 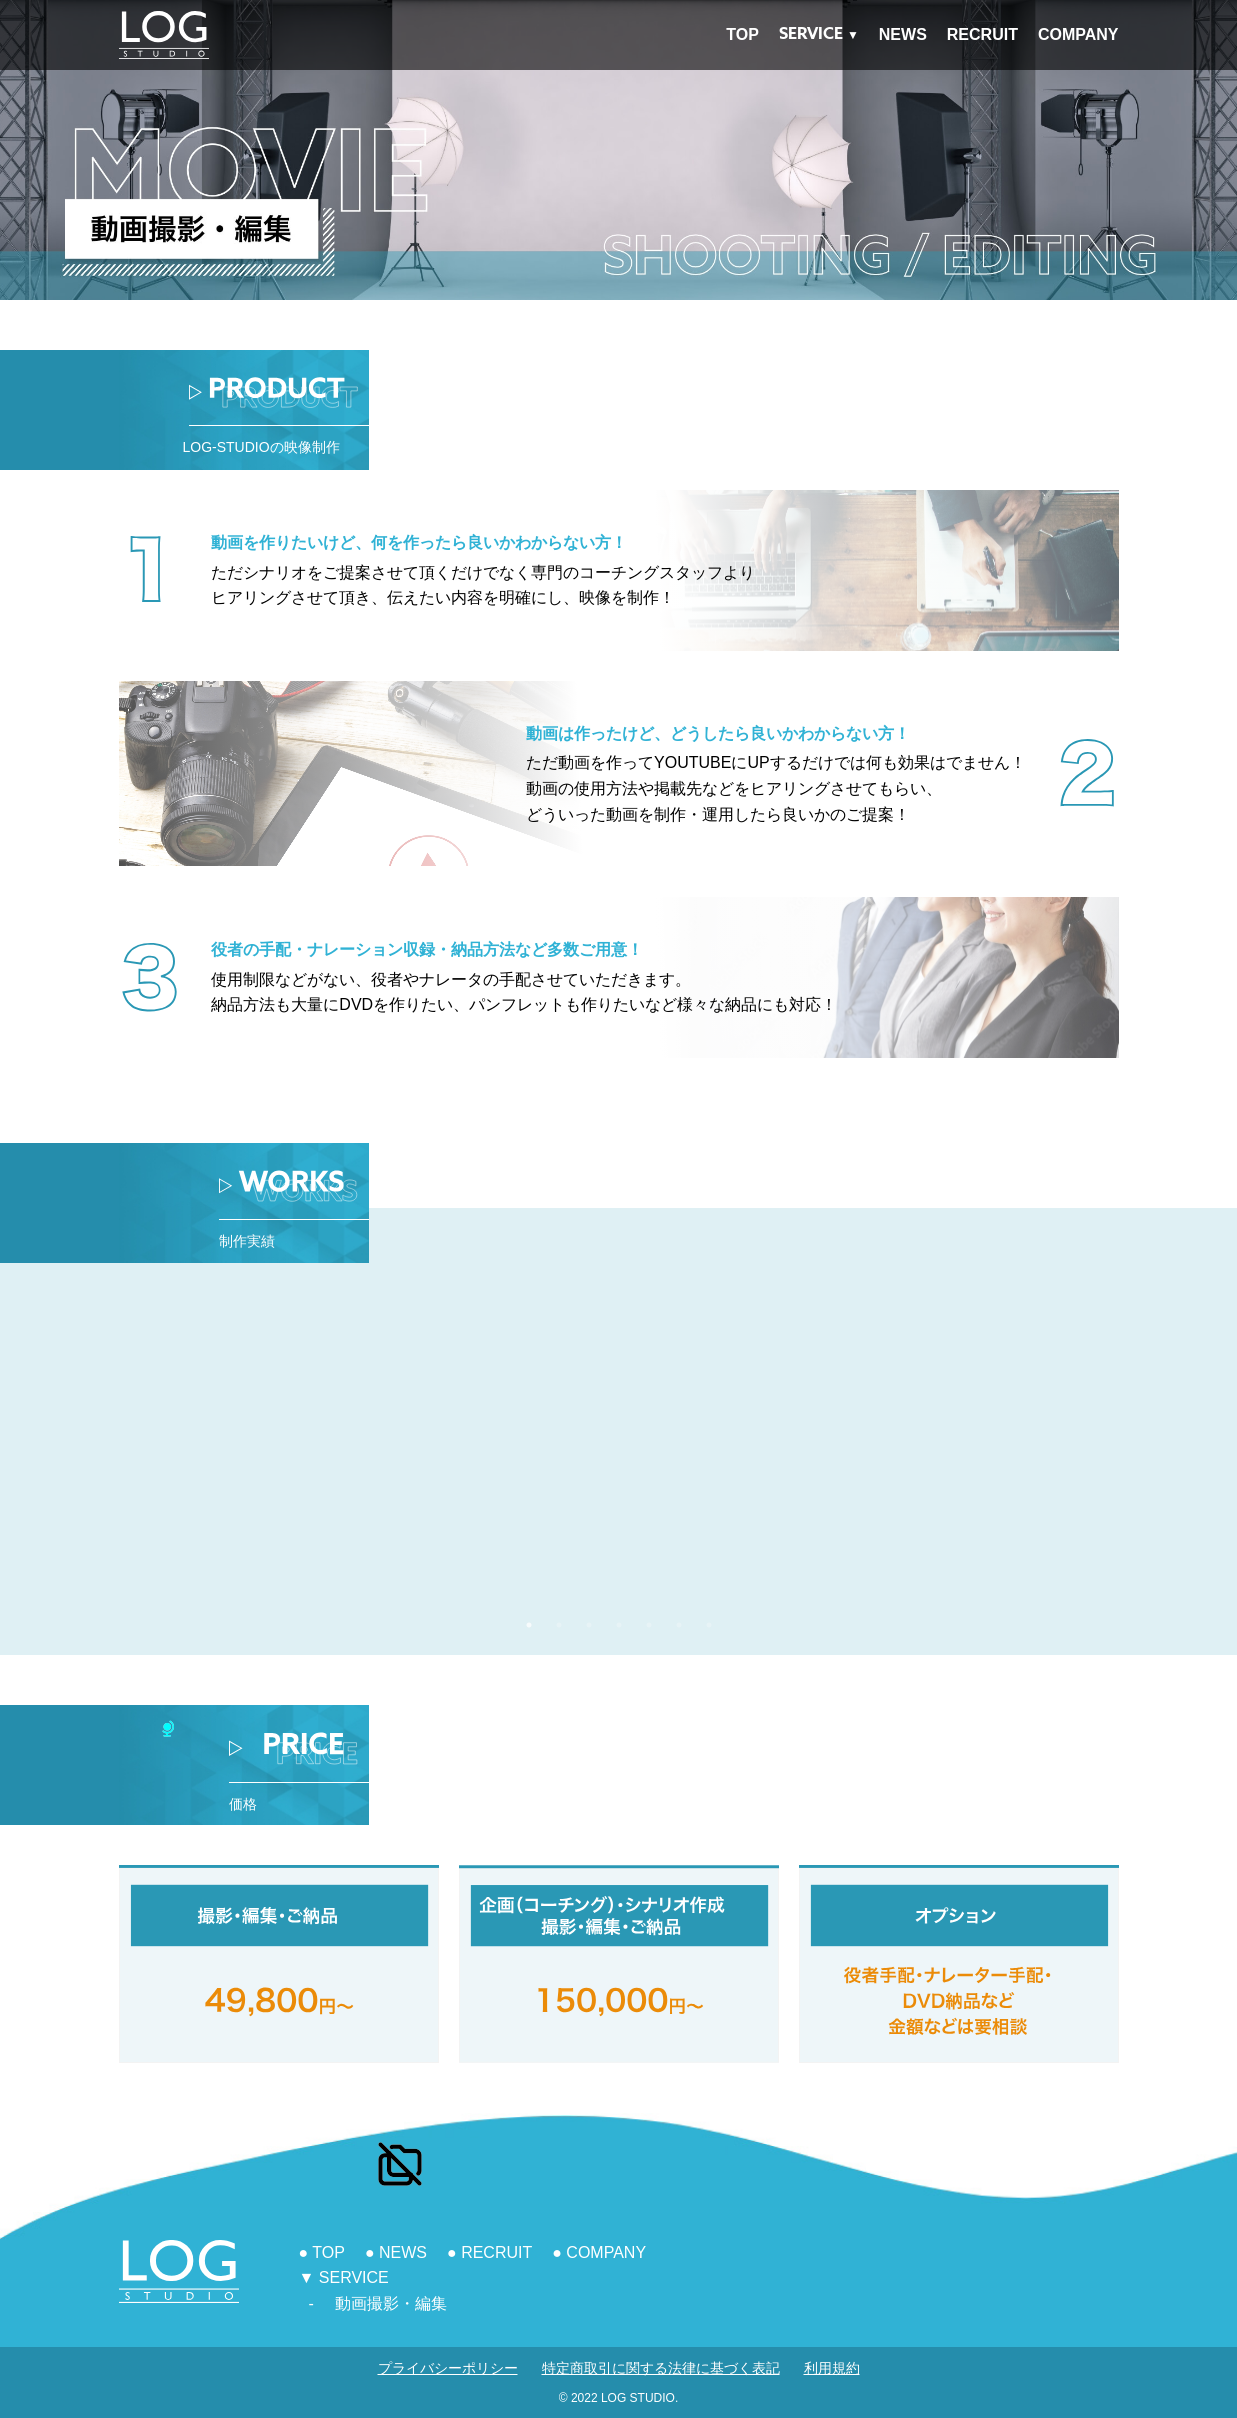 What do you see at coordinates (168, 1729) in the screenshot?
I see `switch to global or worldwide view` at bounding box center [168, 1729].